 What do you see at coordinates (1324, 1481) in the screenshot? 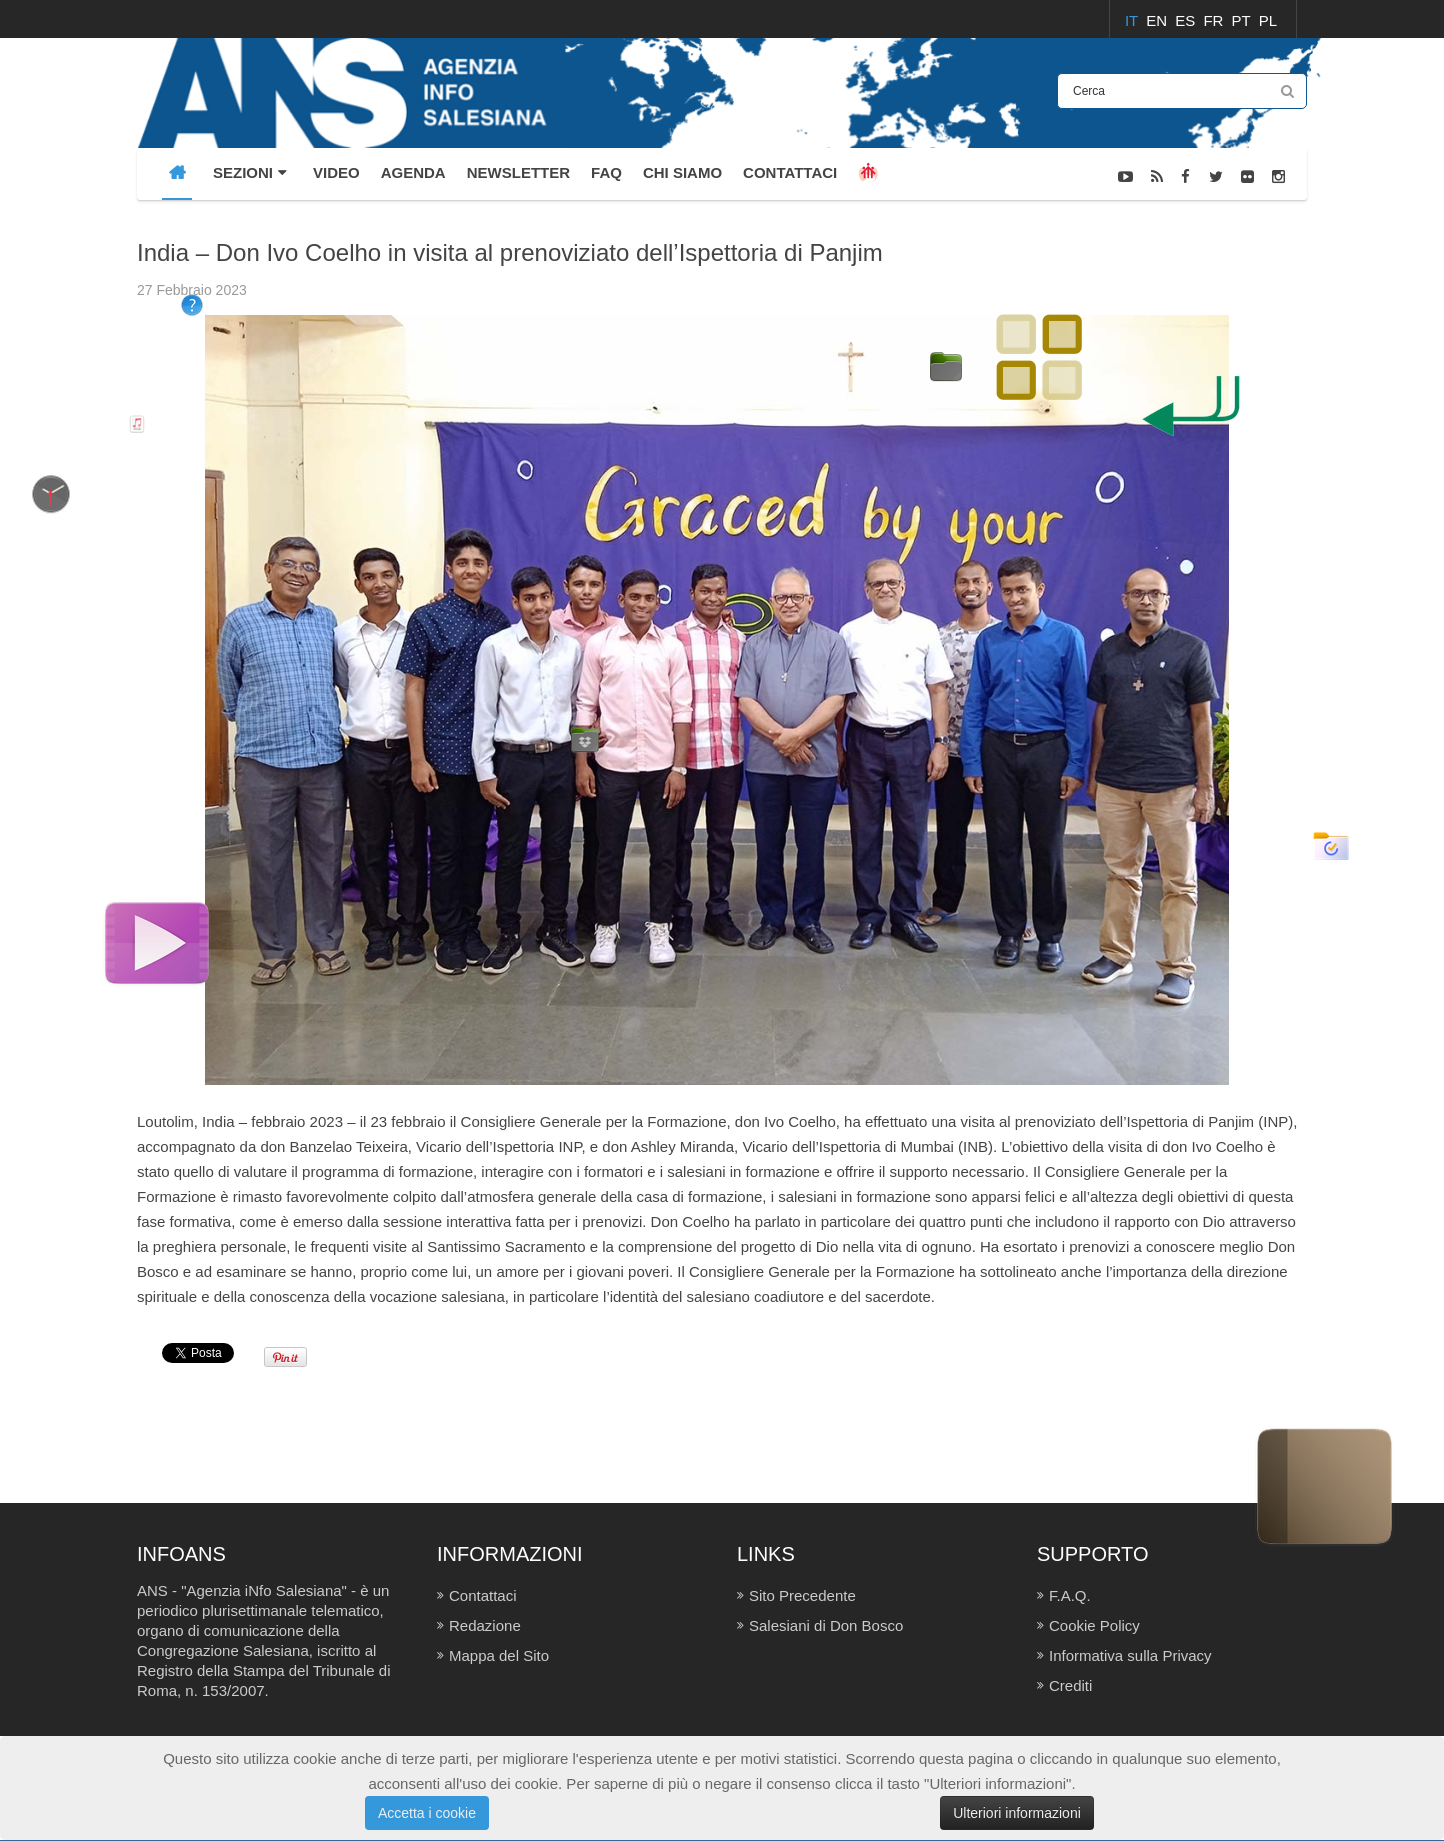
I see `access desktop folder` at bounding box center [1324, 1481].